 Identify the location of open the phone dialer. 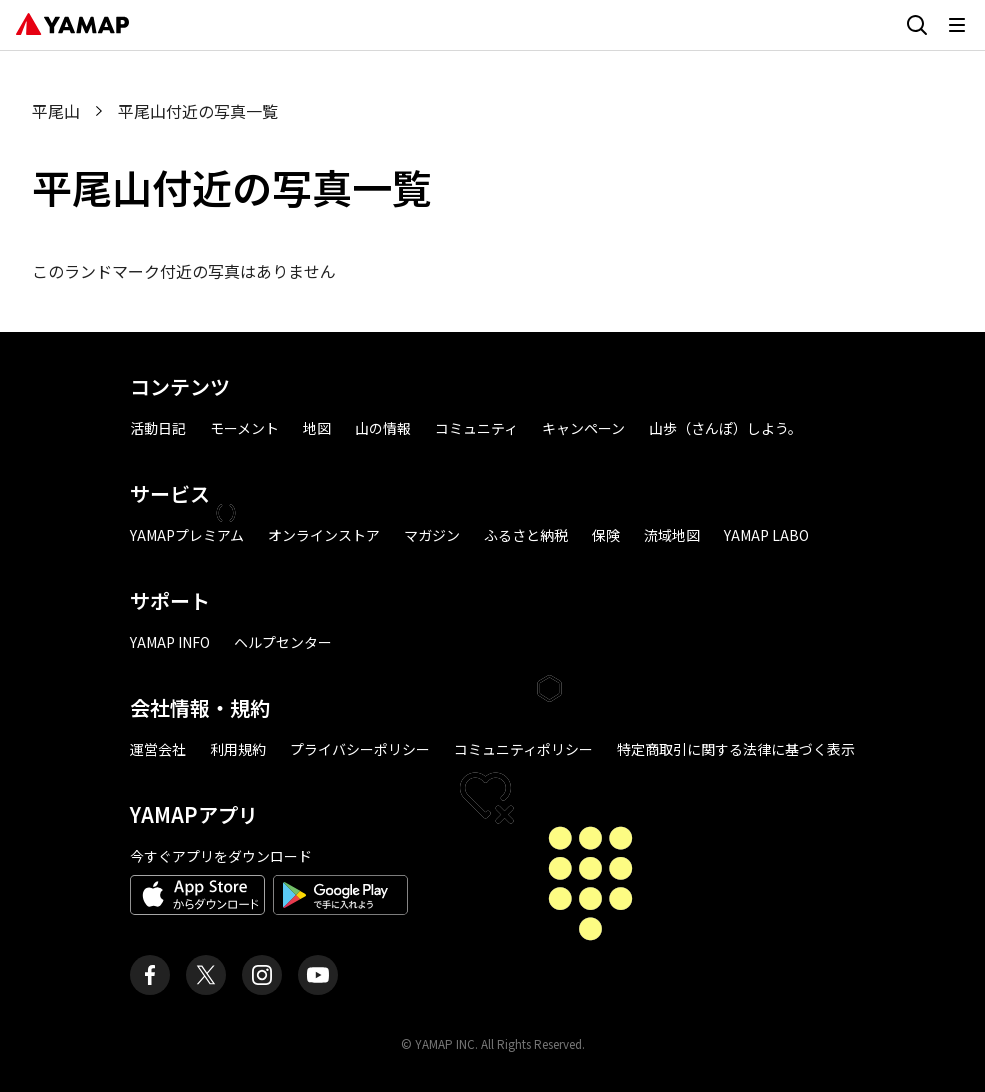
(590, 883).